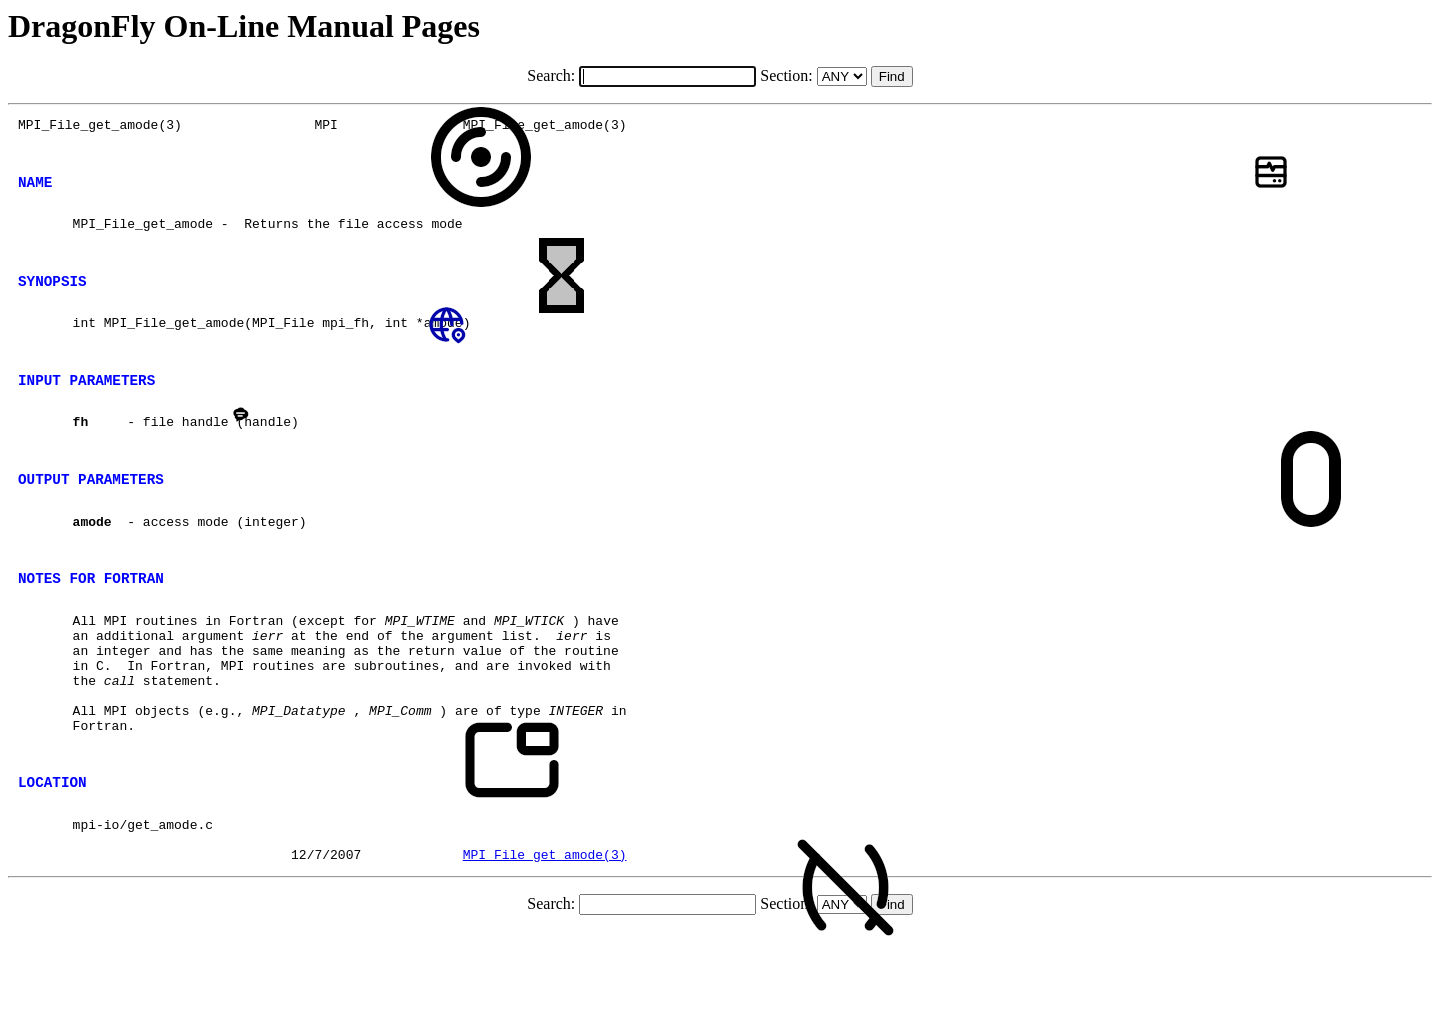  Describe the element at coordinates (512, 760) in the screenshot. I see `enable picture-in-picture mode at top of screen` at that location.